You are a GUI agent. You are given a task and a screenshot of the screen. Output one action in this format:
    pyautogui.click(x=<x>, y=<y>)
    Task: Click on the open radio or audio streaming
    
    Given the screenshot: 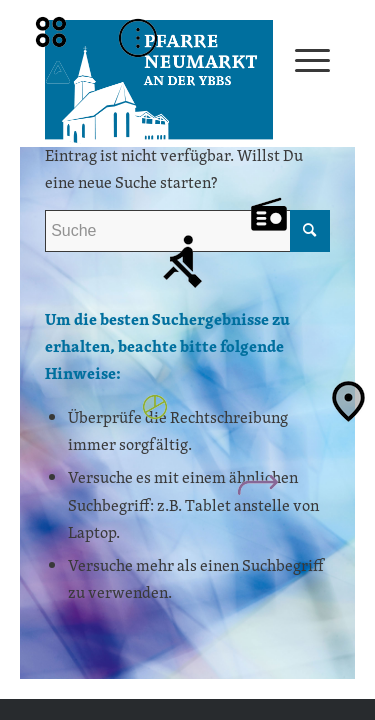 What is the action you would take?
    pyautogui.click(x=269, y=217)
    